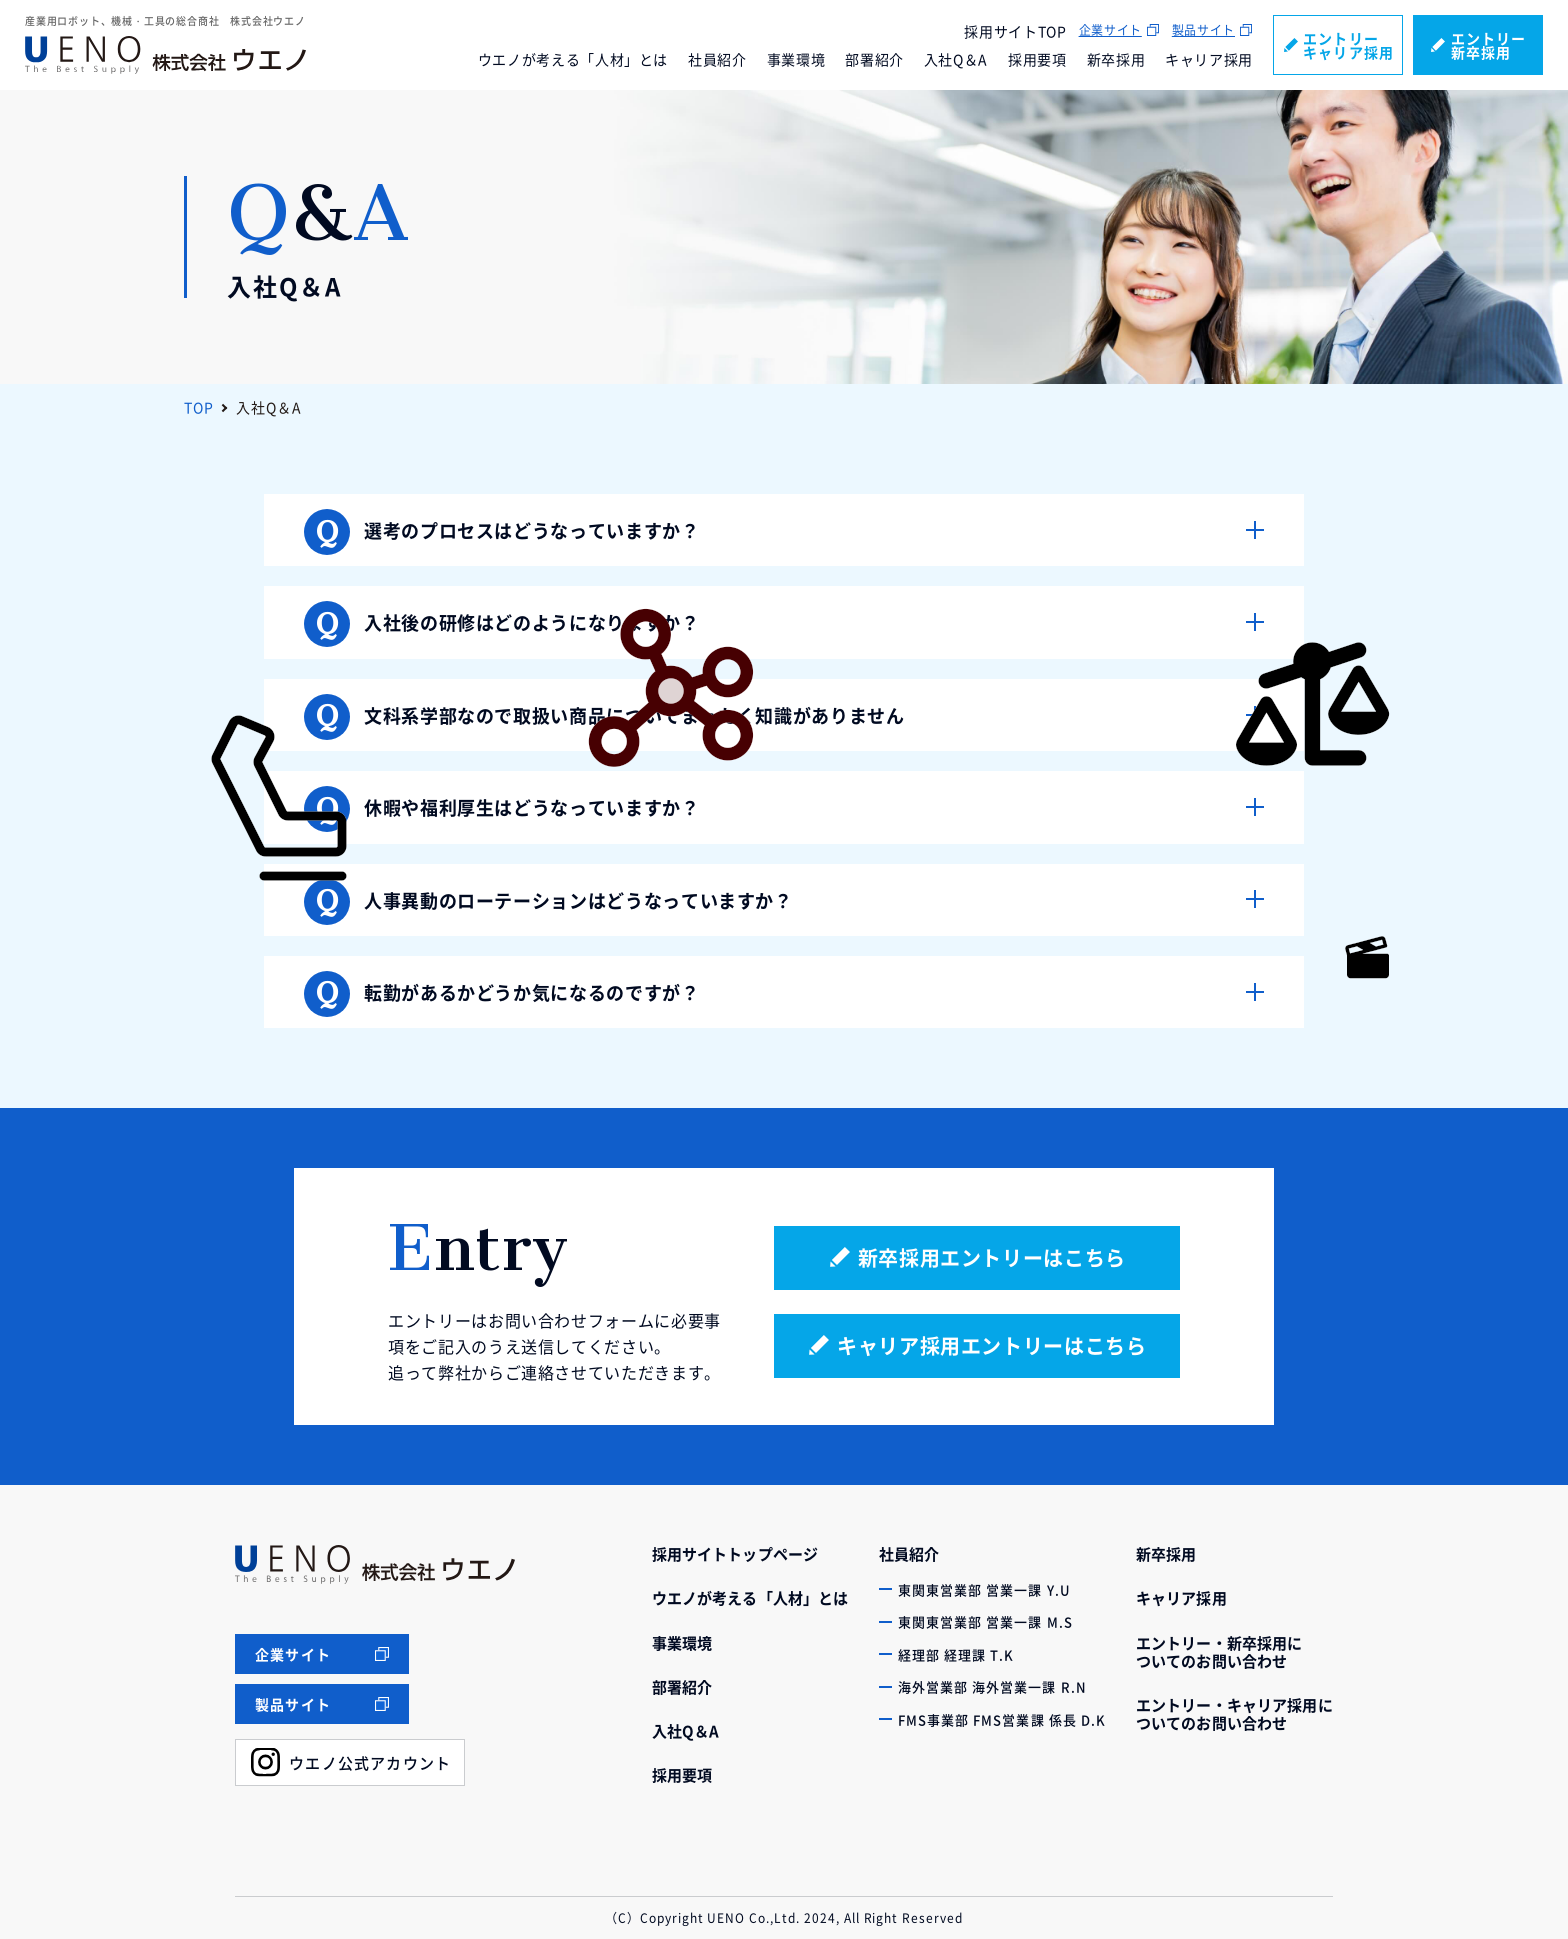  What do you see at coordinates (276, 798) in the screenshot?
I see `select or reserve a seat` at bounding box center [276, 798].